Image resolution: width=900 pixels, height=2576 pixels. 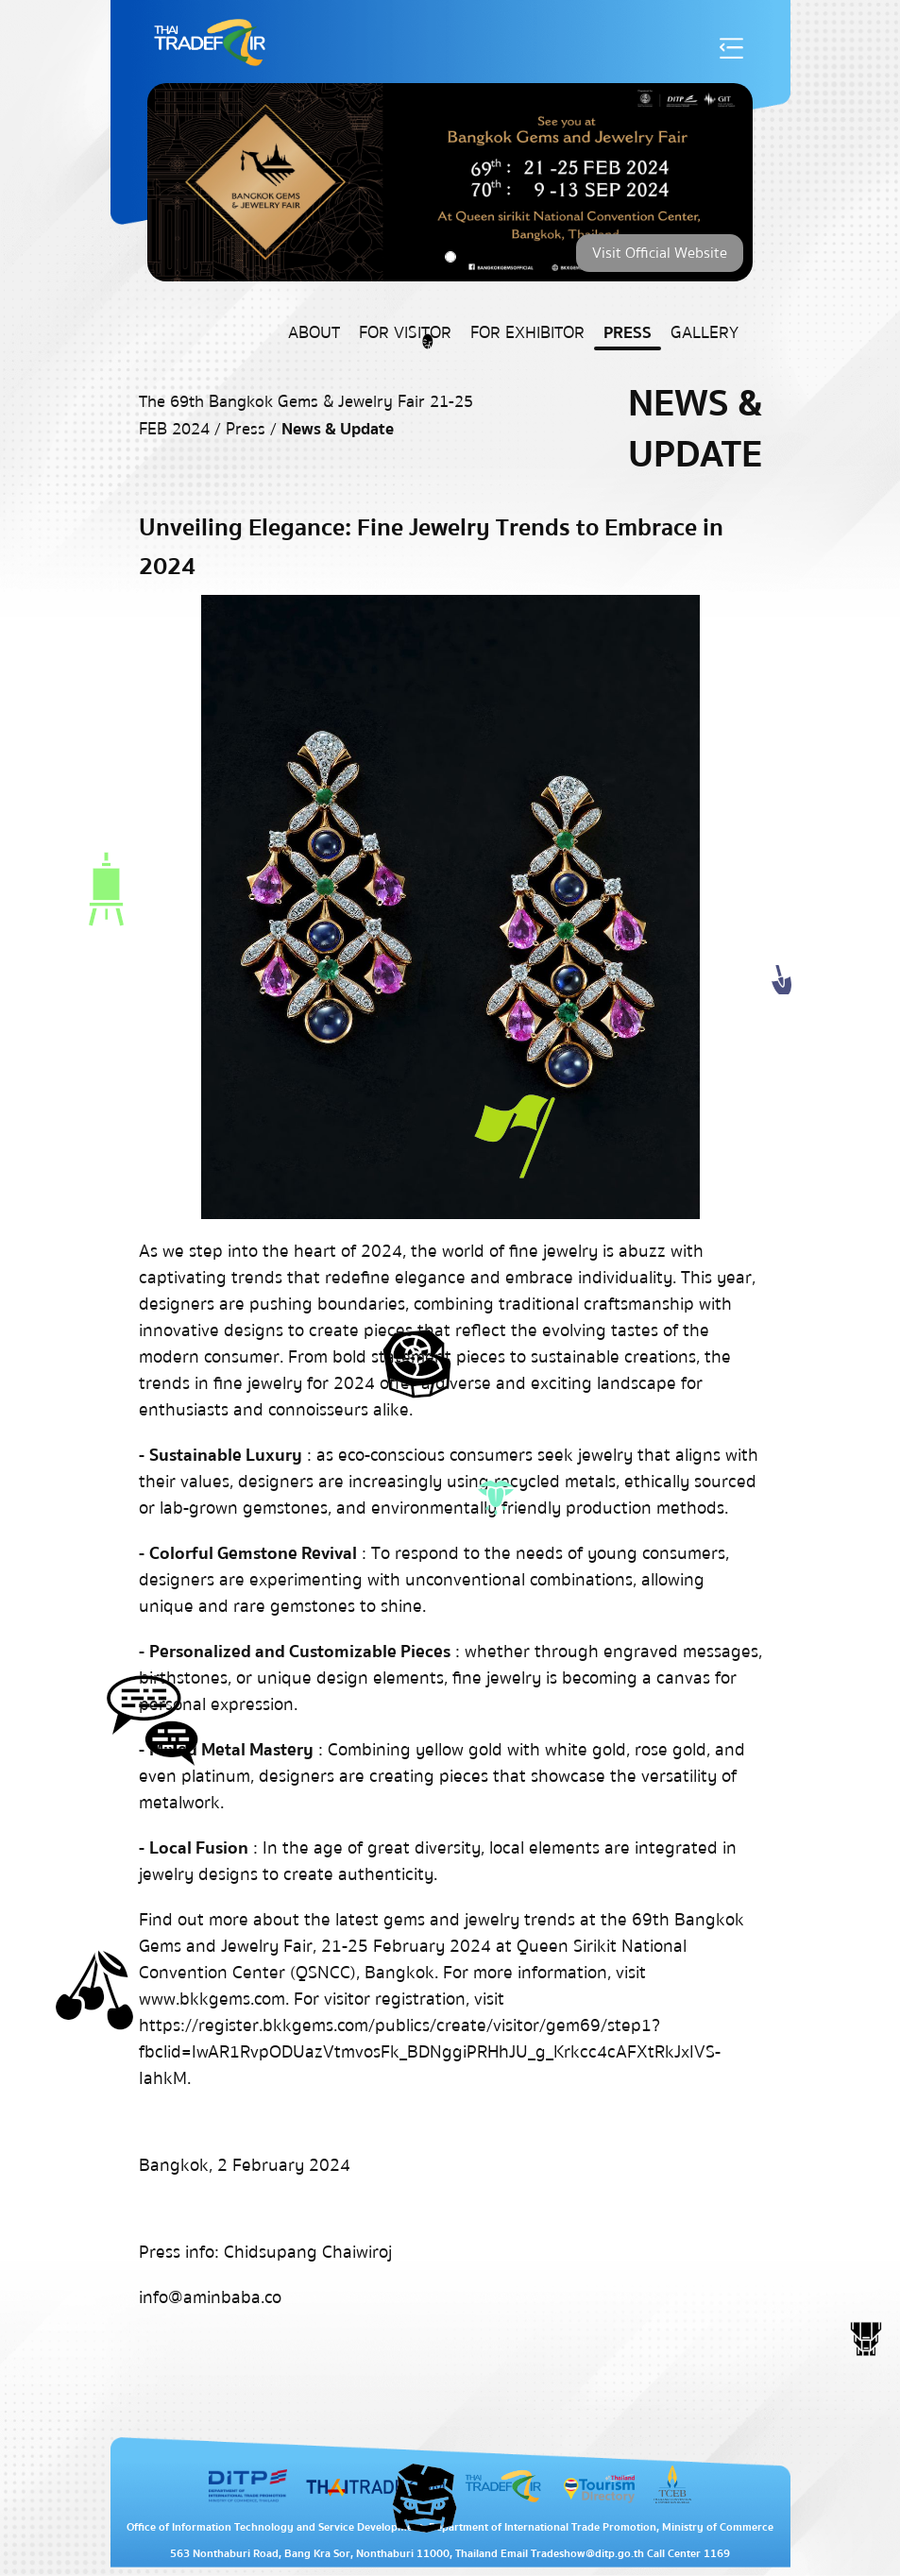 I want to click on select spade suit in a card game, so click(x=780, y=979).